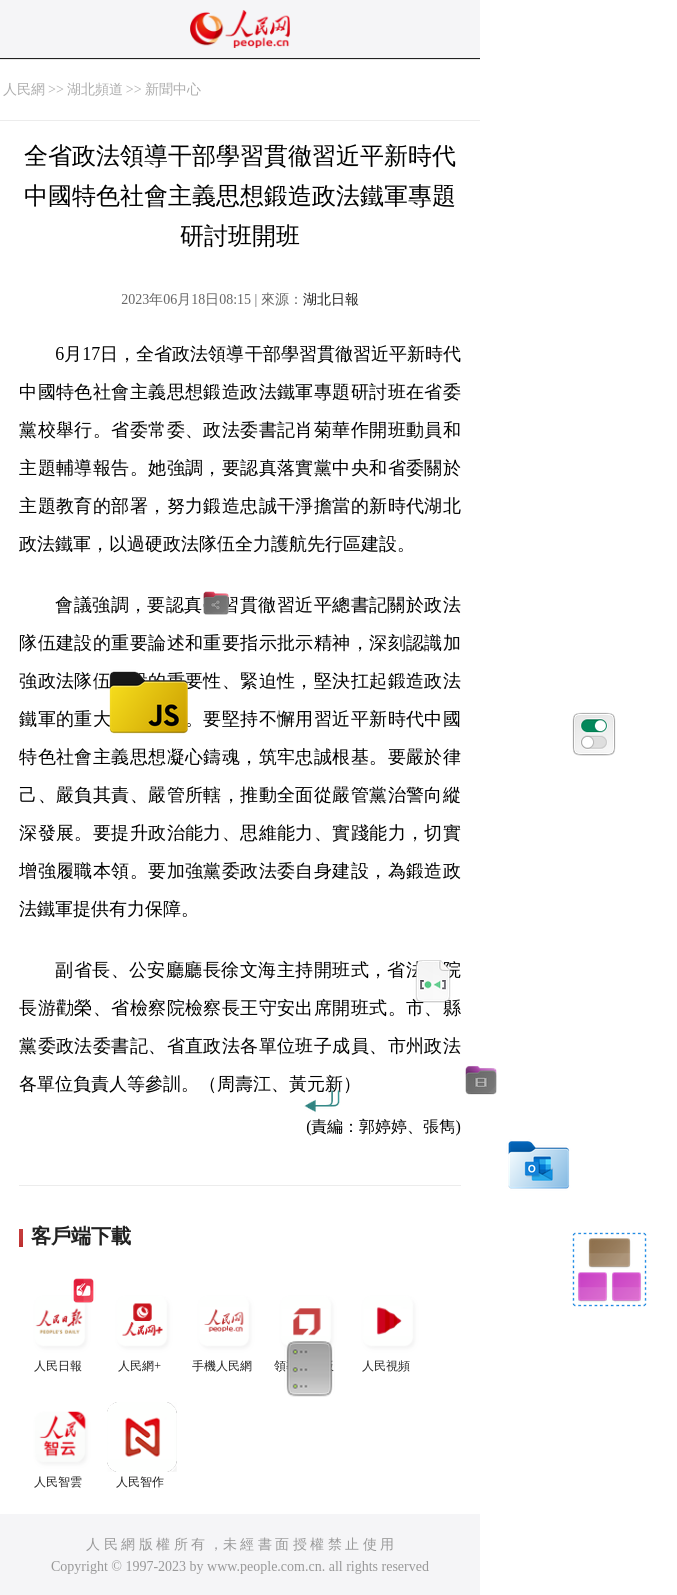 This screenshot has height=1595, width=677. What do you see at coordinates (148, 704) in the screenshot?
I see `open folder containing javascript files` at bounding box center [148, 704].